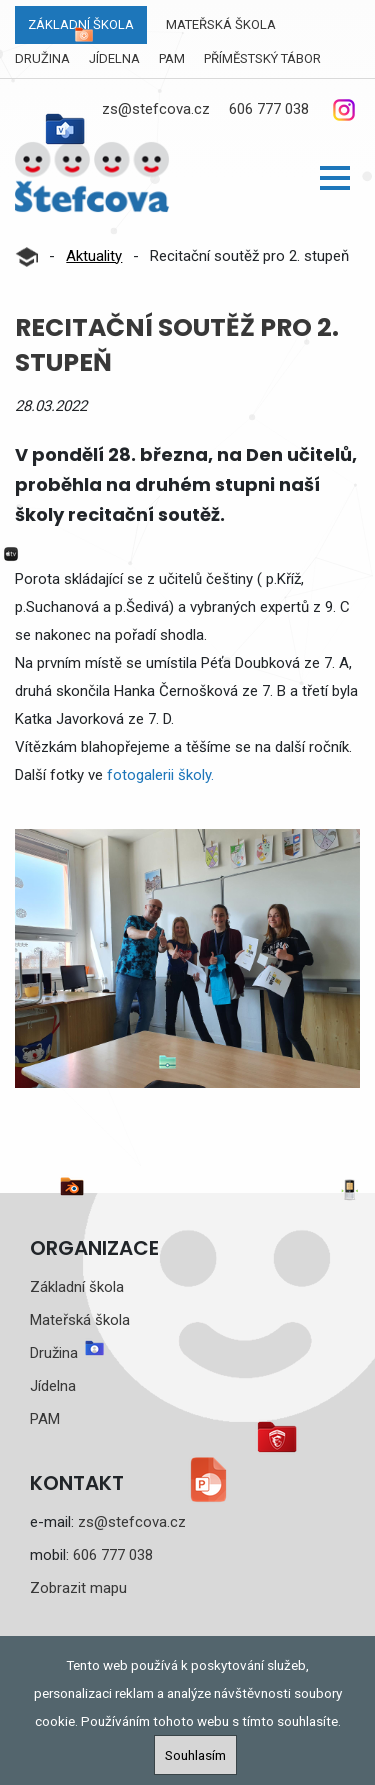  Describe the element at coordinates (208, 1479) in the screenshot. I see `a powerpoint slideshow file` at that location.